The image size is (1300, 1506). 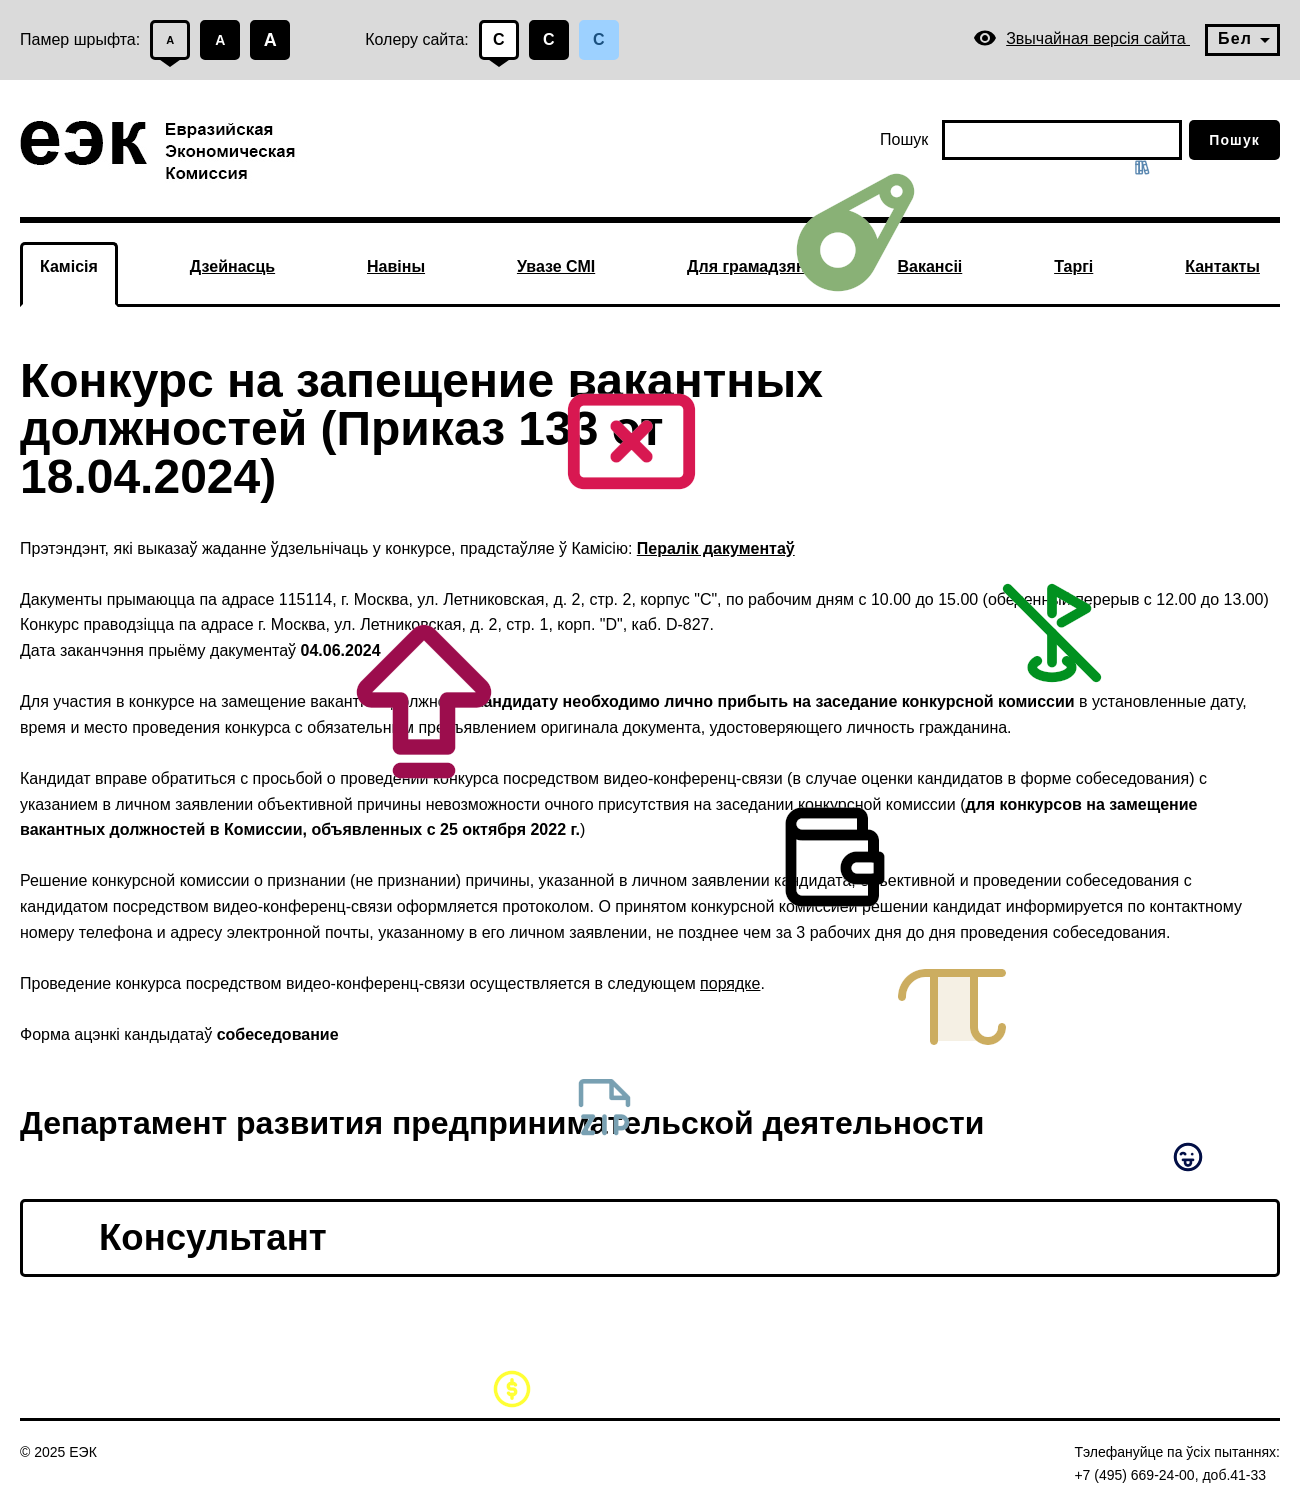 What do you see at coordinates (604, 1109) in the screenshot?
I see `compress files into a zip archive` at bounding box center [604, 1109].